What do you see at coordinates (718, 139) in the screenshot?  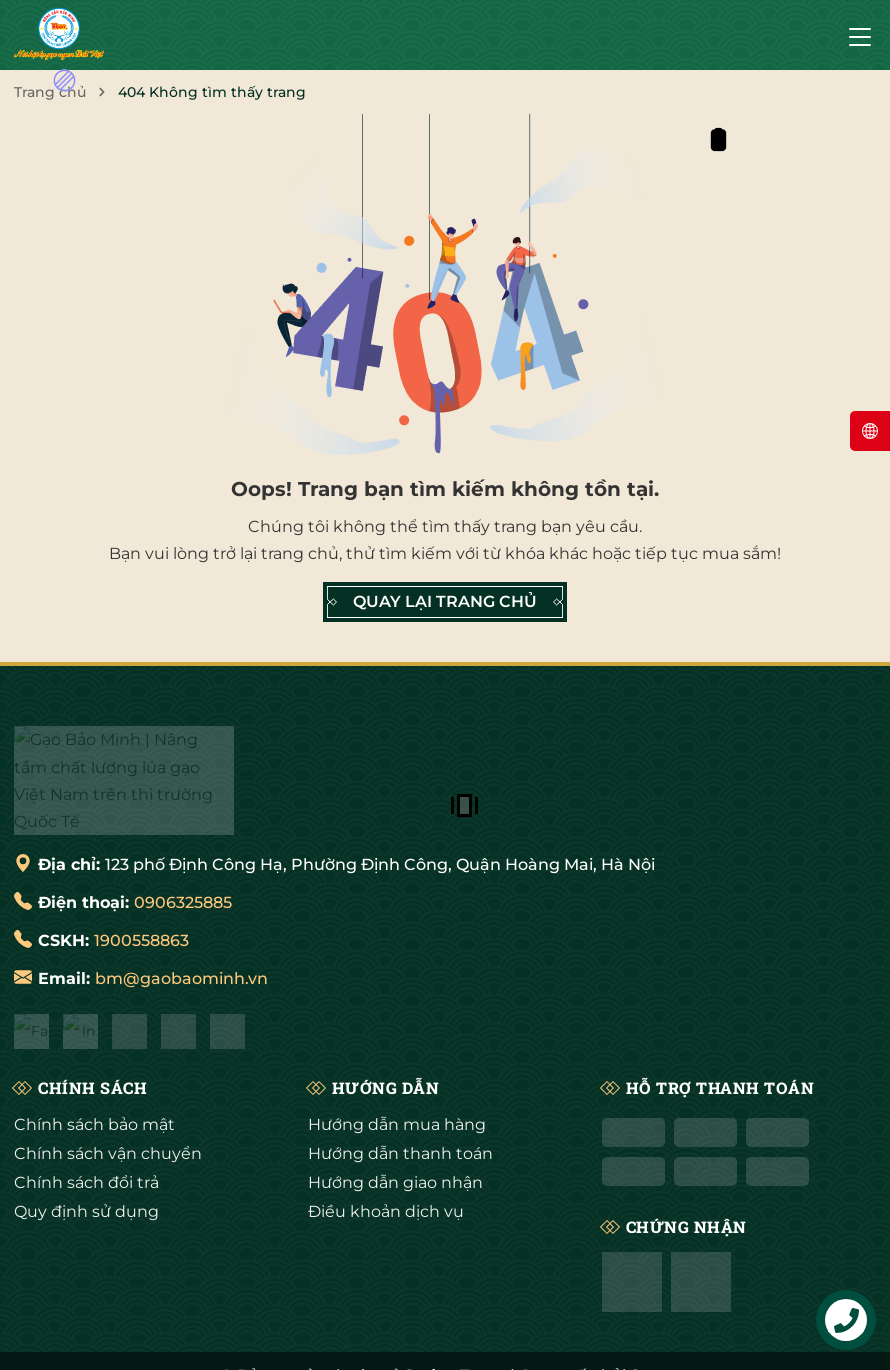 I see `indicates full battery charge status` at bounding box center [718, 139].